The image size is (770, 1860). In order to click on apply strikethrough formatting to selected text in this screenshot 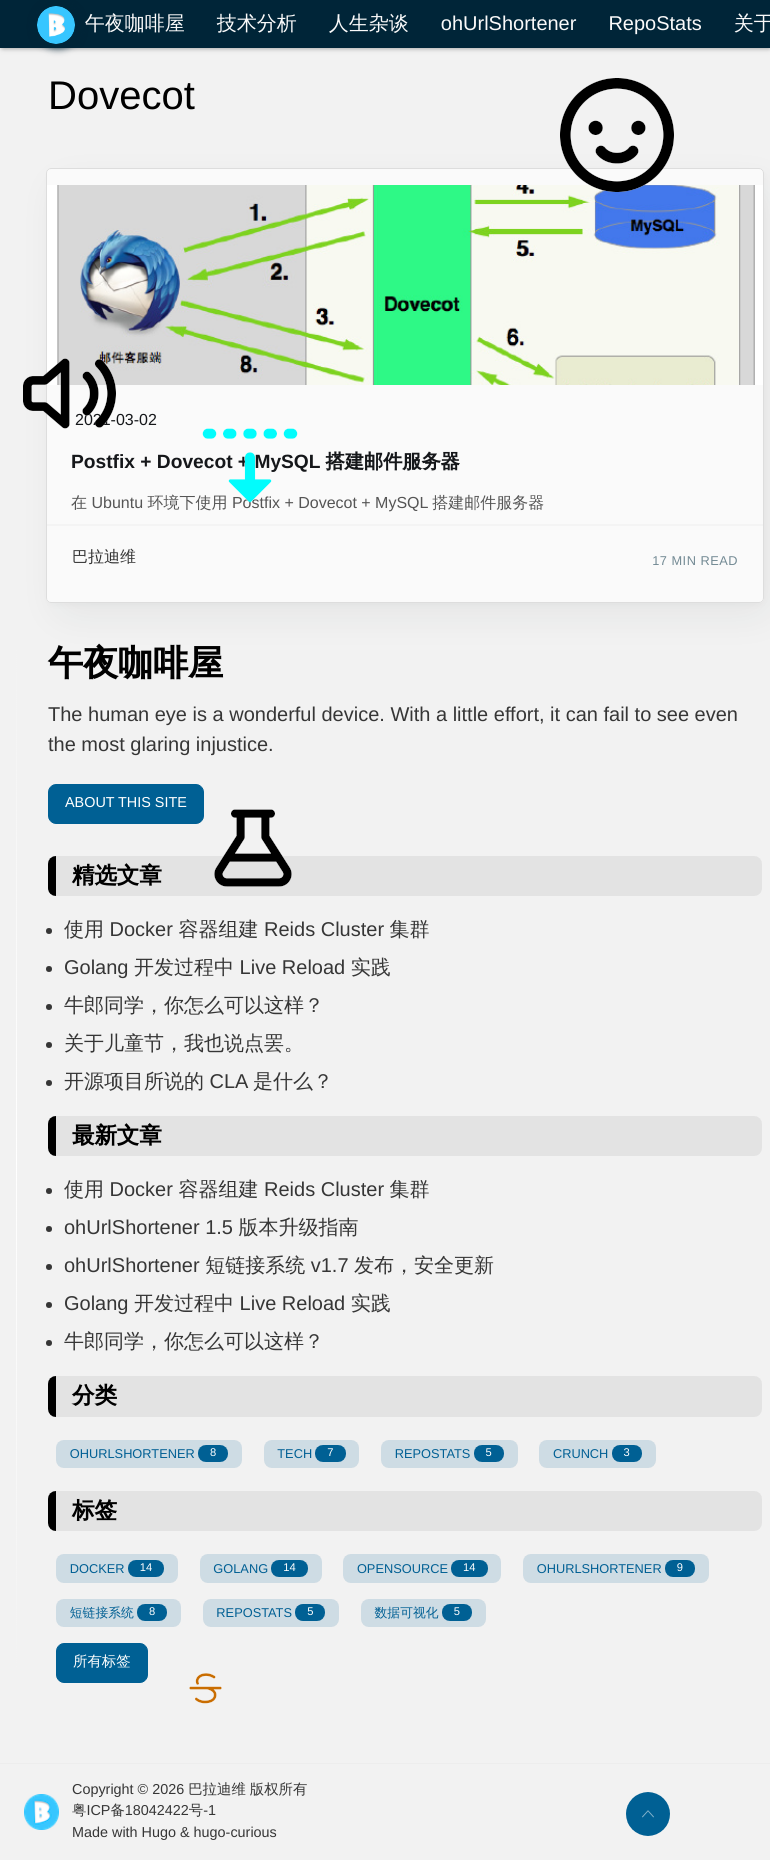, I will do `click(205, 1688)`.